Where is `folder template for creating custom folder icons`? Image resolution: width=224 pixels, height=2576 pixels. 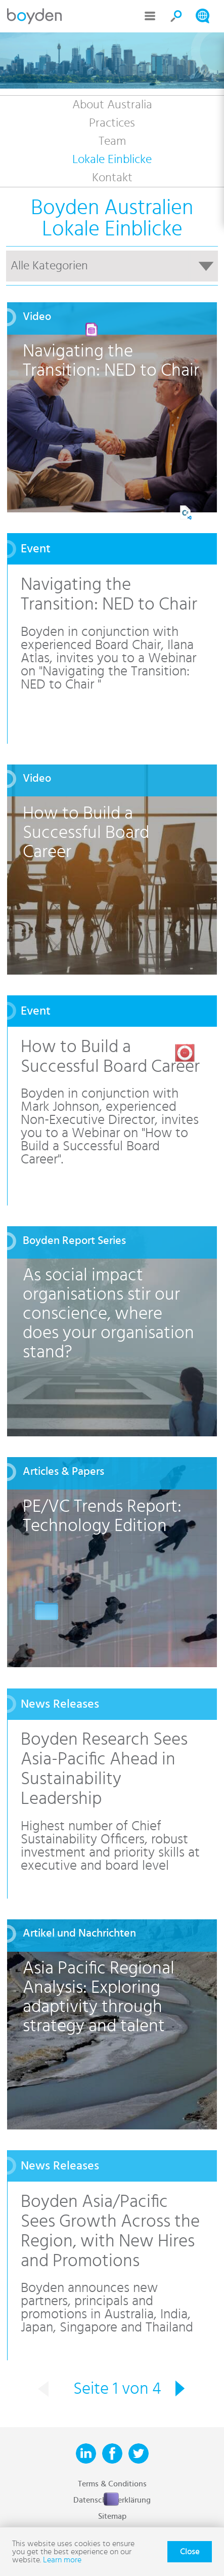 folder template for creating custom folder icons is located at coordinates (47, 1611).